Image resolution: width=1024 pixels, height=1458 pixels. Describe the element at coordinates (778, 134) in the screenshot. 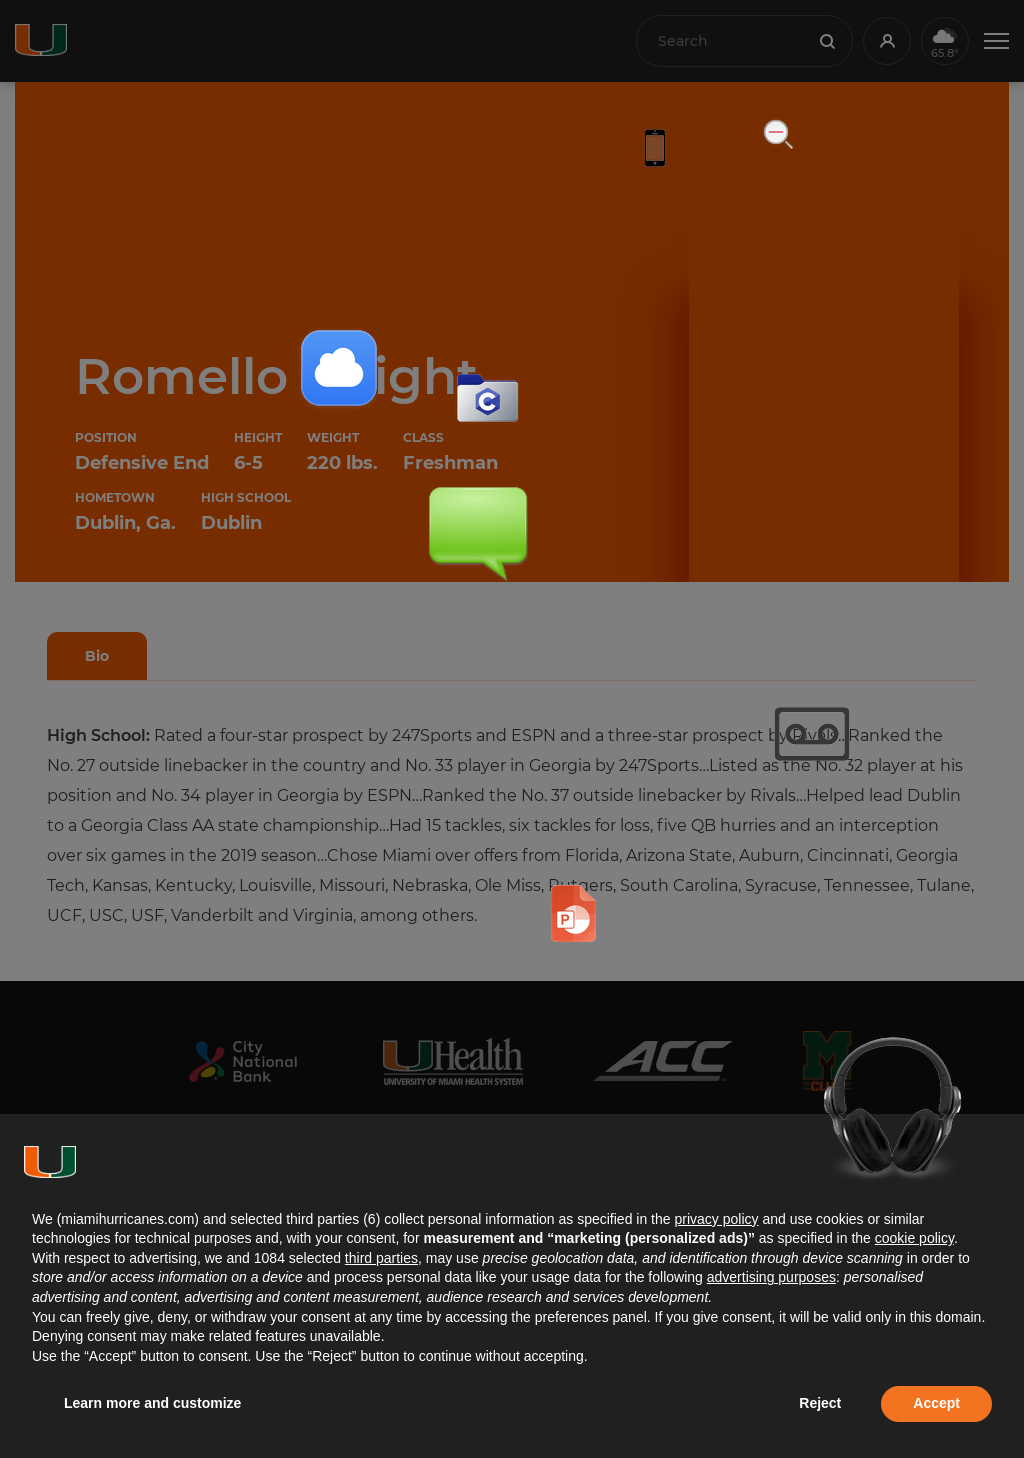

I see `zoom out to see more content` at that location.